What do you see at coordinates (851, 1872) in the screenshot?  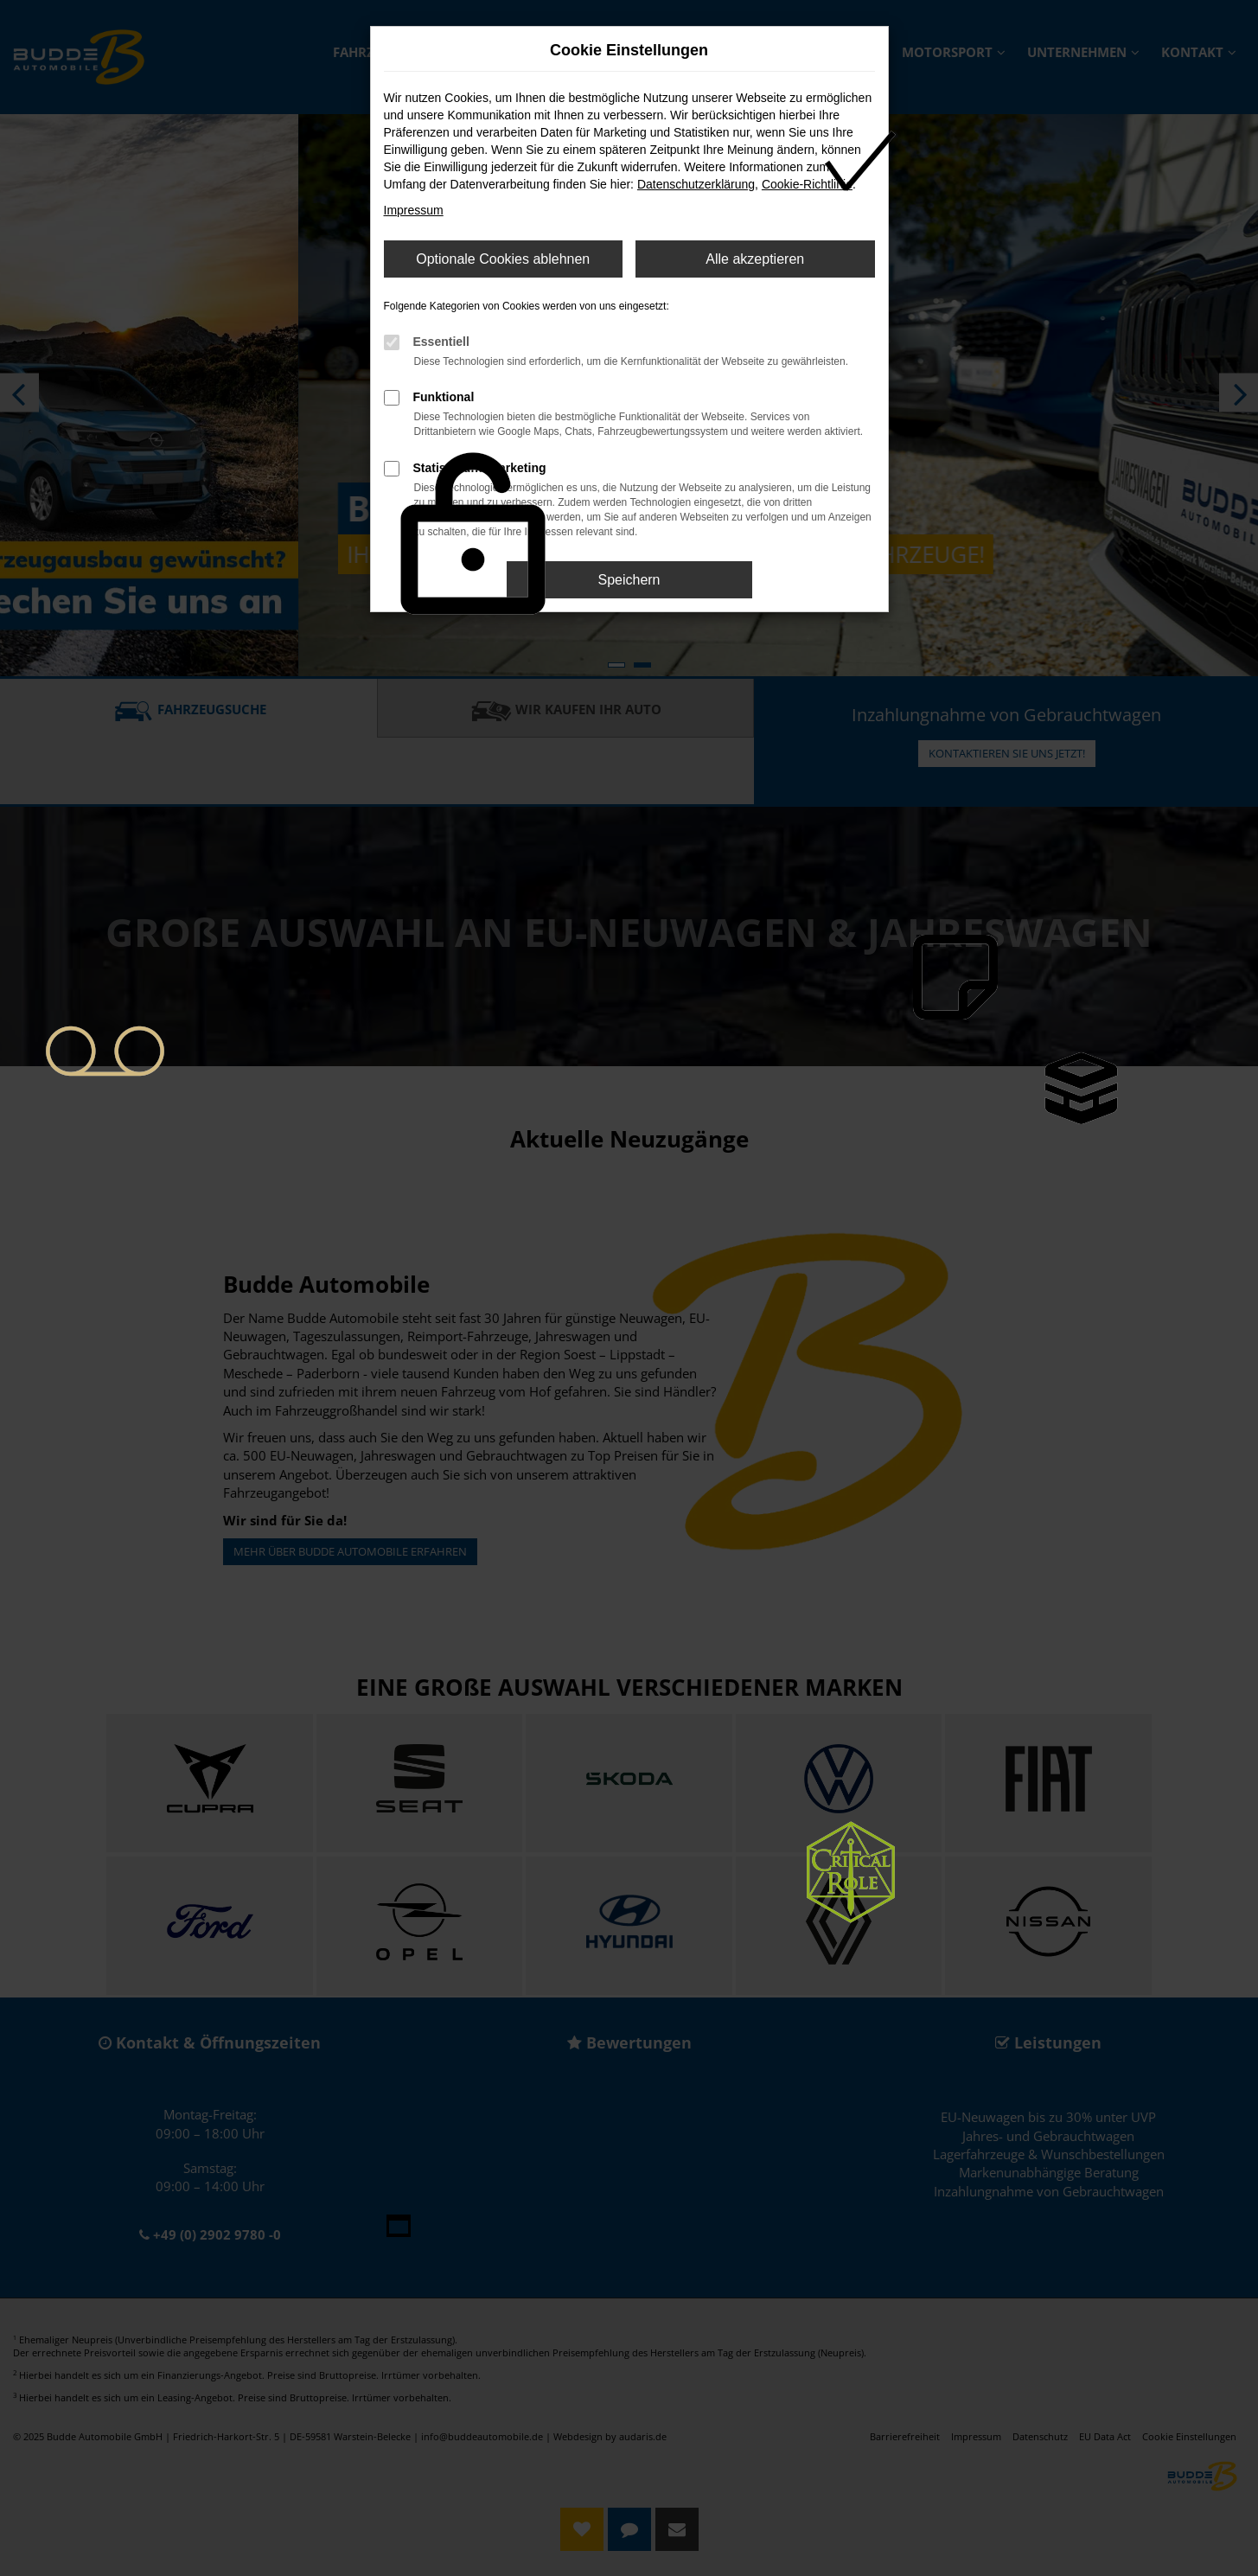 I see `critical role logo` at bounding box center [851, 1872].